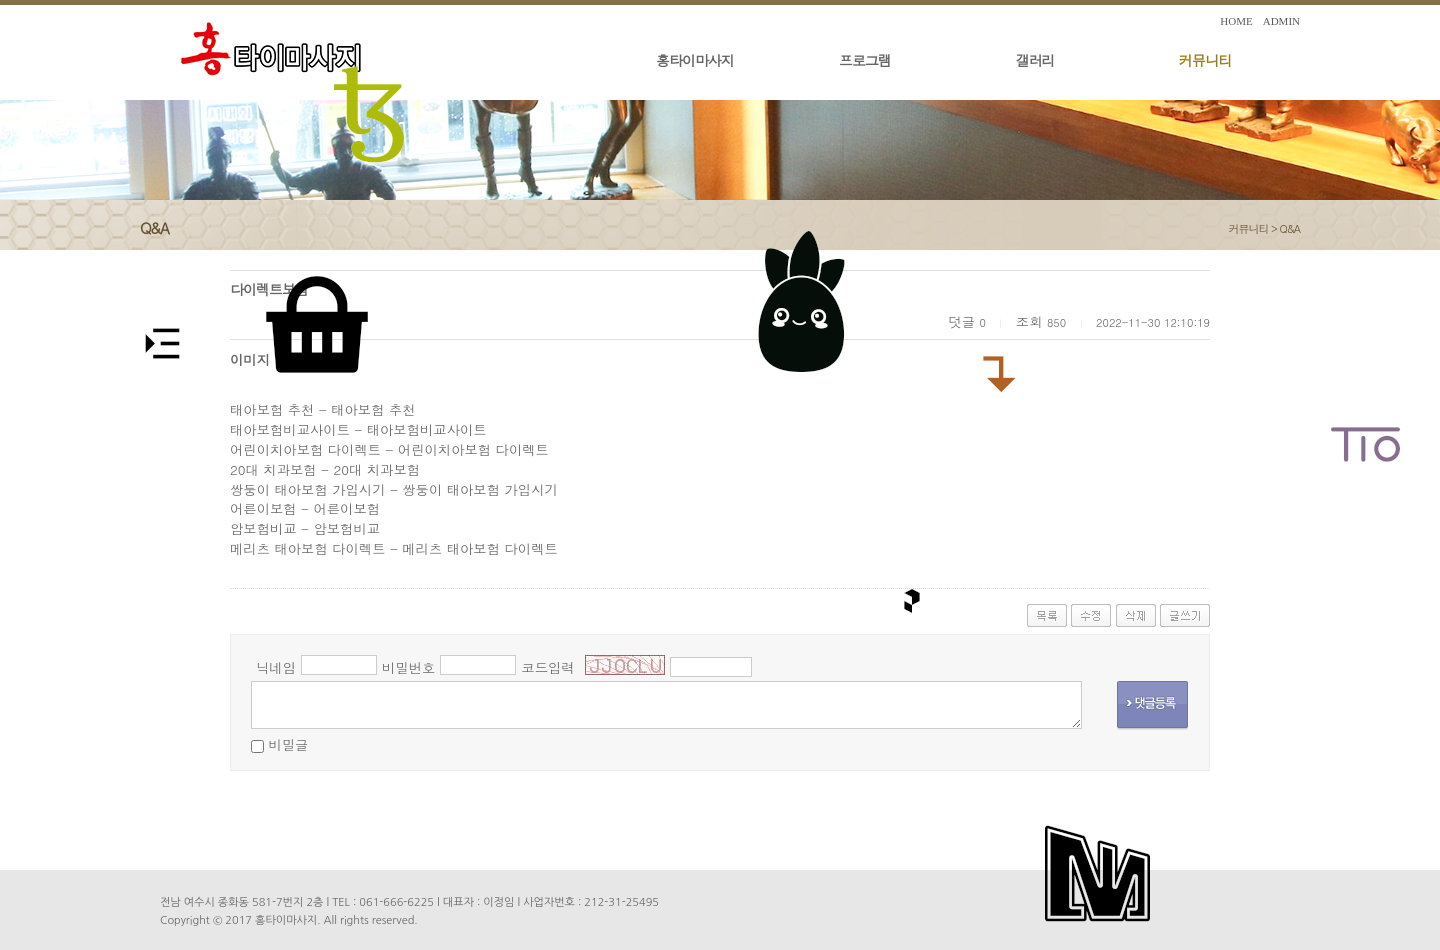 This screenshot has width=1440, height=950. What do you see at coordinates (1365, 444) in the screenshot?
I see `open try it online code interpreter` at bounding box center [1365, 444].